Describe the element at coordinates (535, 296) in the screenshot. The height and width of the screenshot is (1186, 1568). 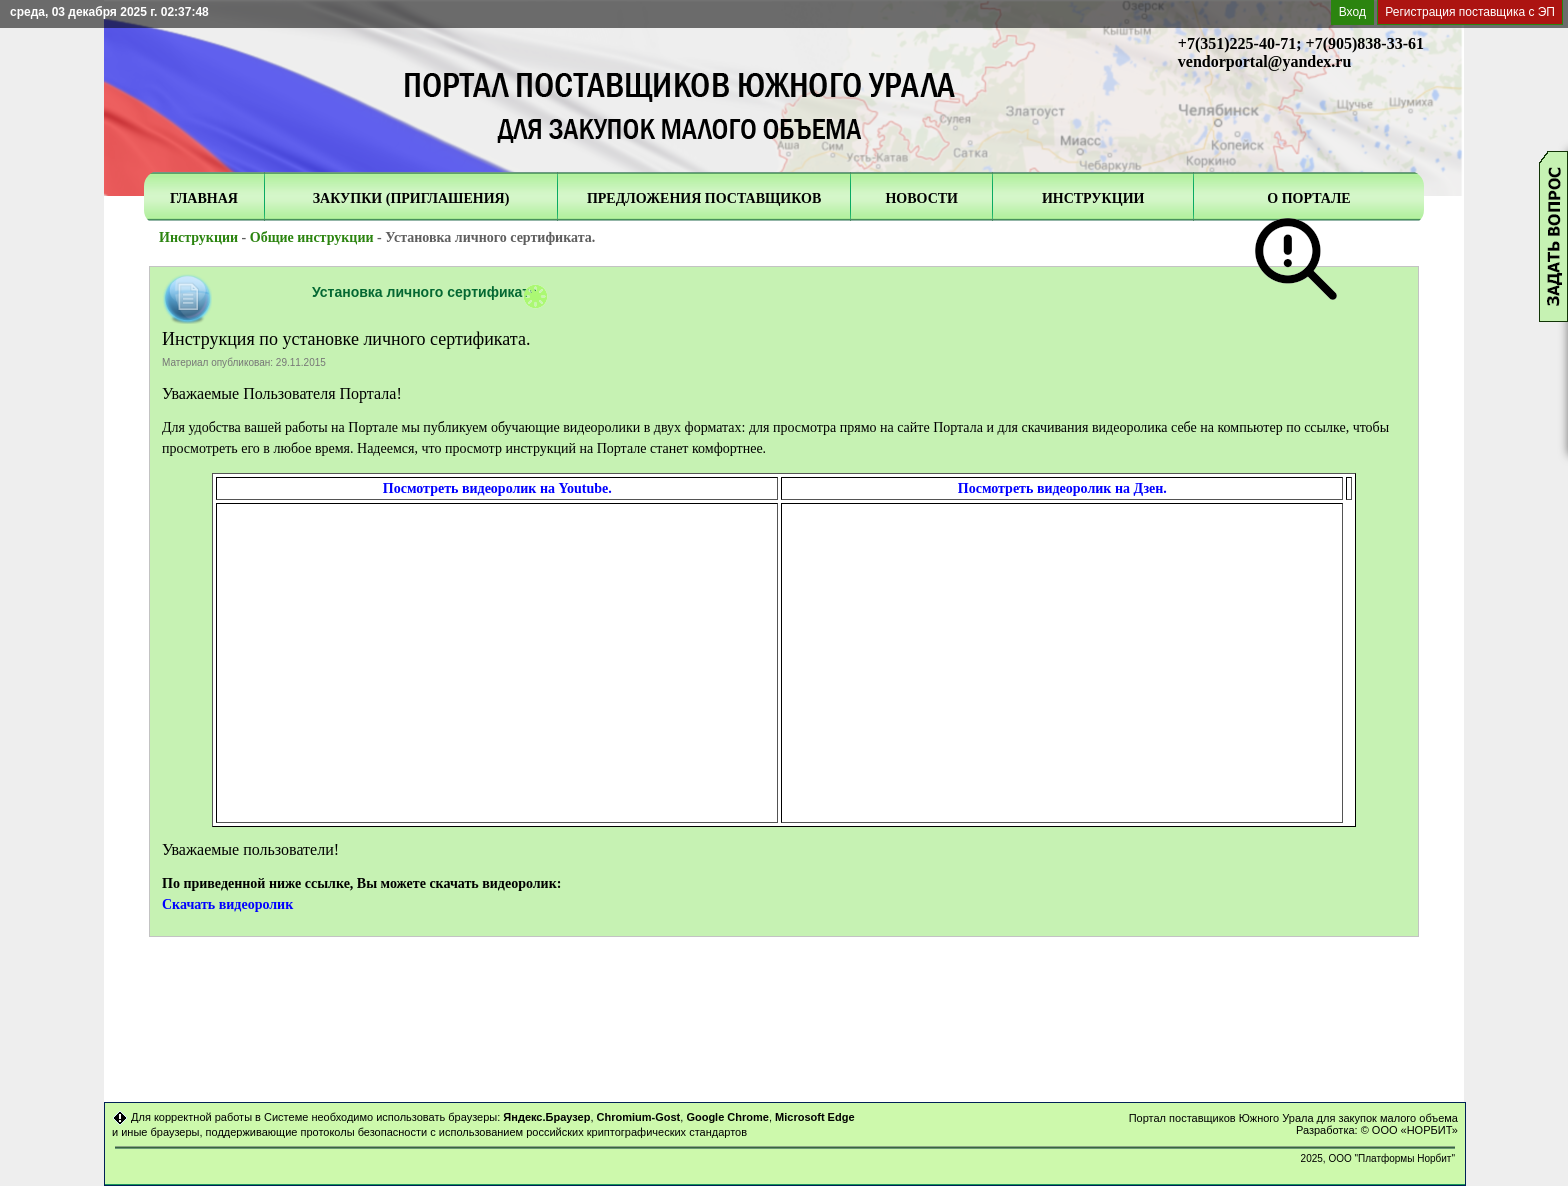
I see `loading content in progress` at that location.